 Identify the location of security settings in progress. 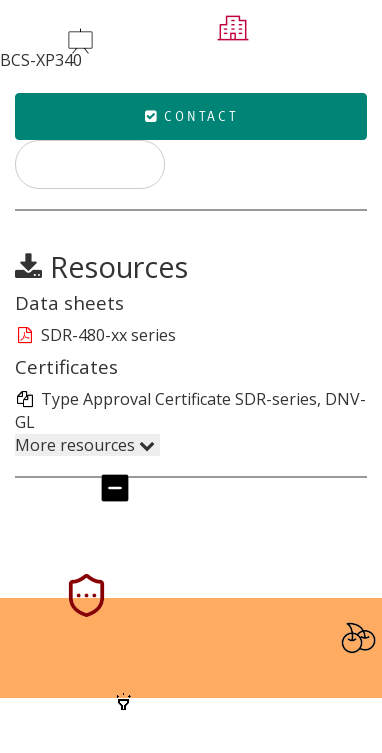
(86, 595).